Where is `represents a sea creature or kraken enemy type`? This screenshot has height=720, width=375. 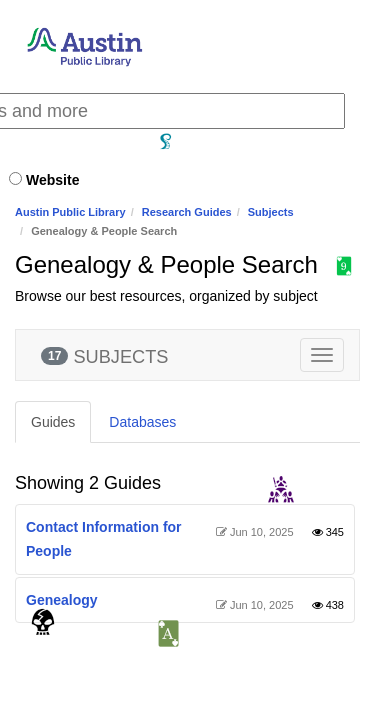
represents a sea creature or kraken enemy type is located at coordinates (165, 141).